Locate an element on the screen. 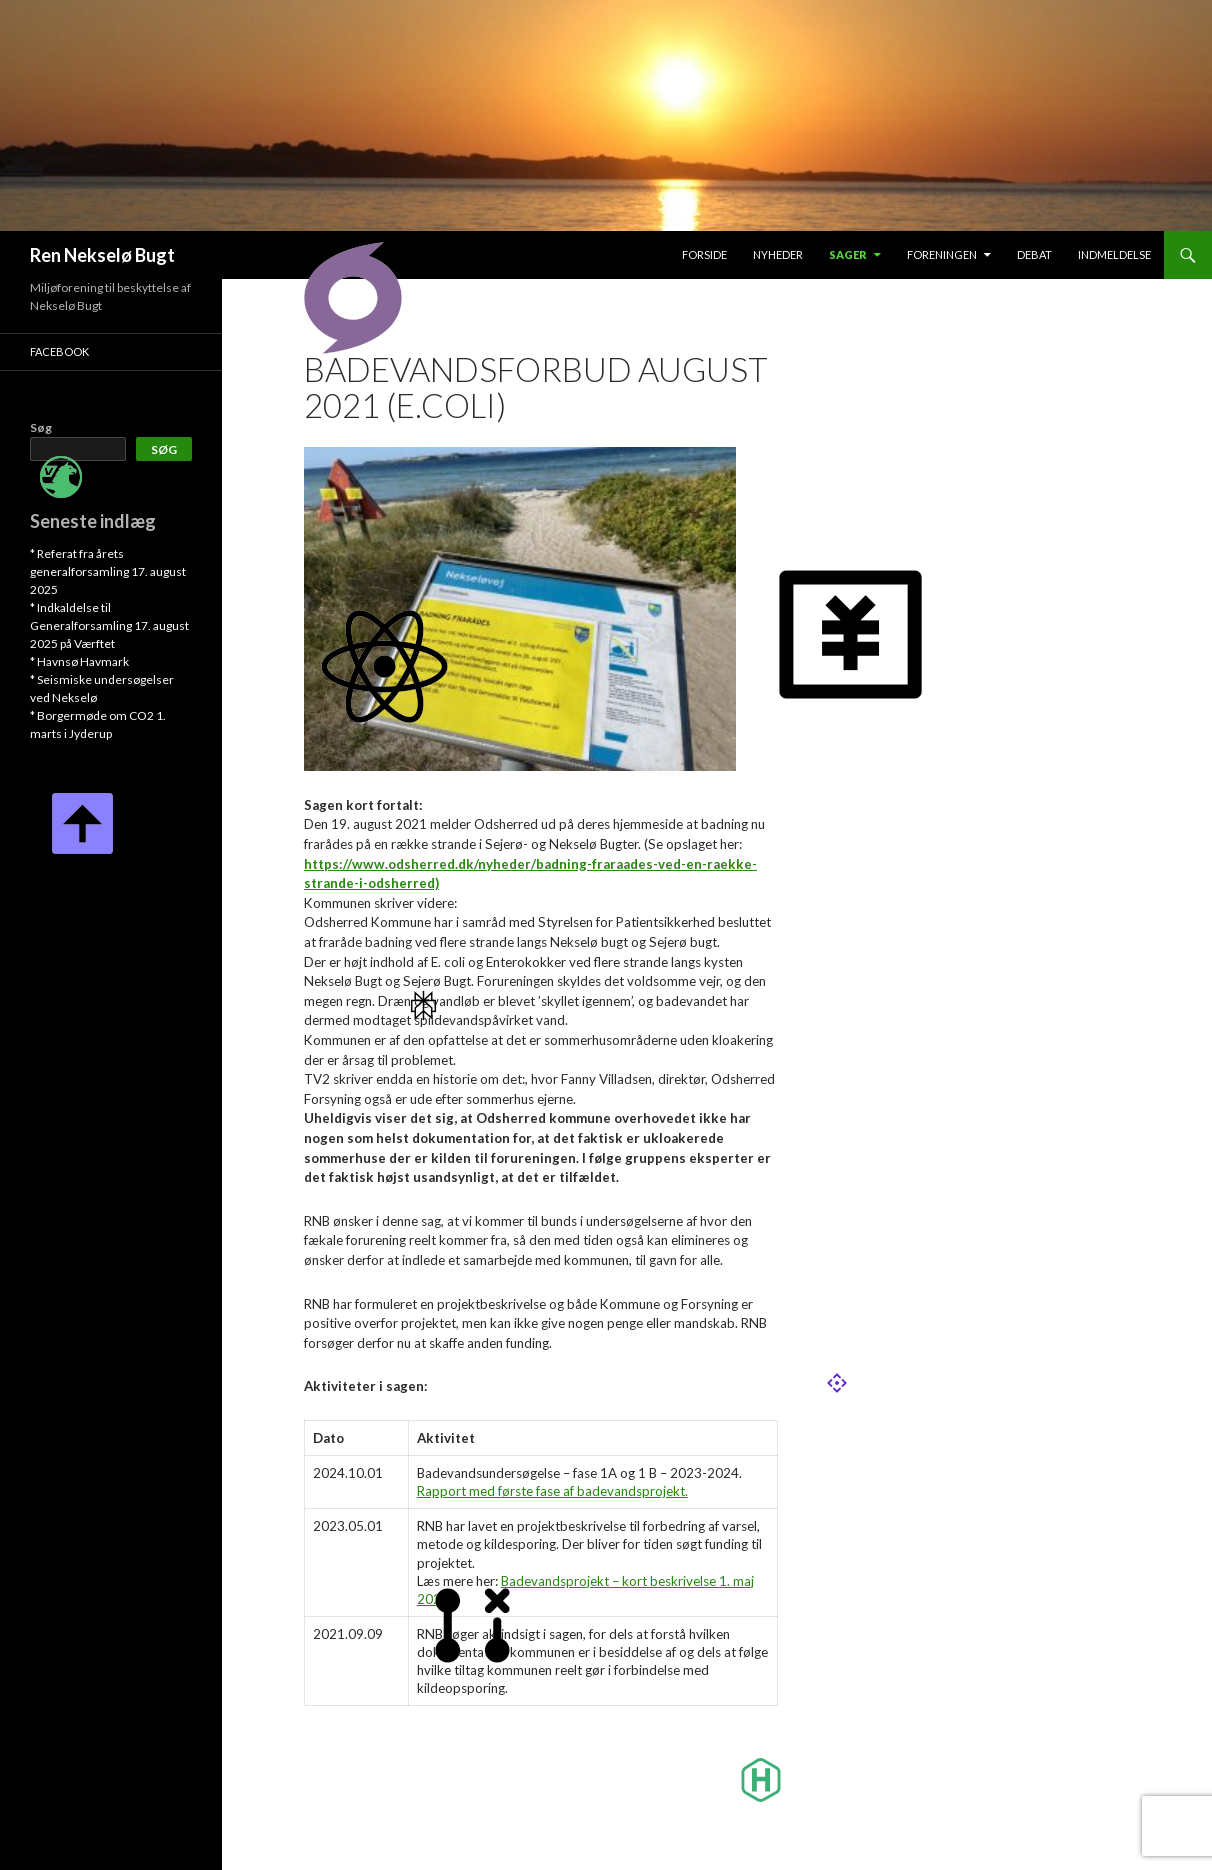  indicates typhoon or hurricane weather alert is located at coordinates (353, 298).